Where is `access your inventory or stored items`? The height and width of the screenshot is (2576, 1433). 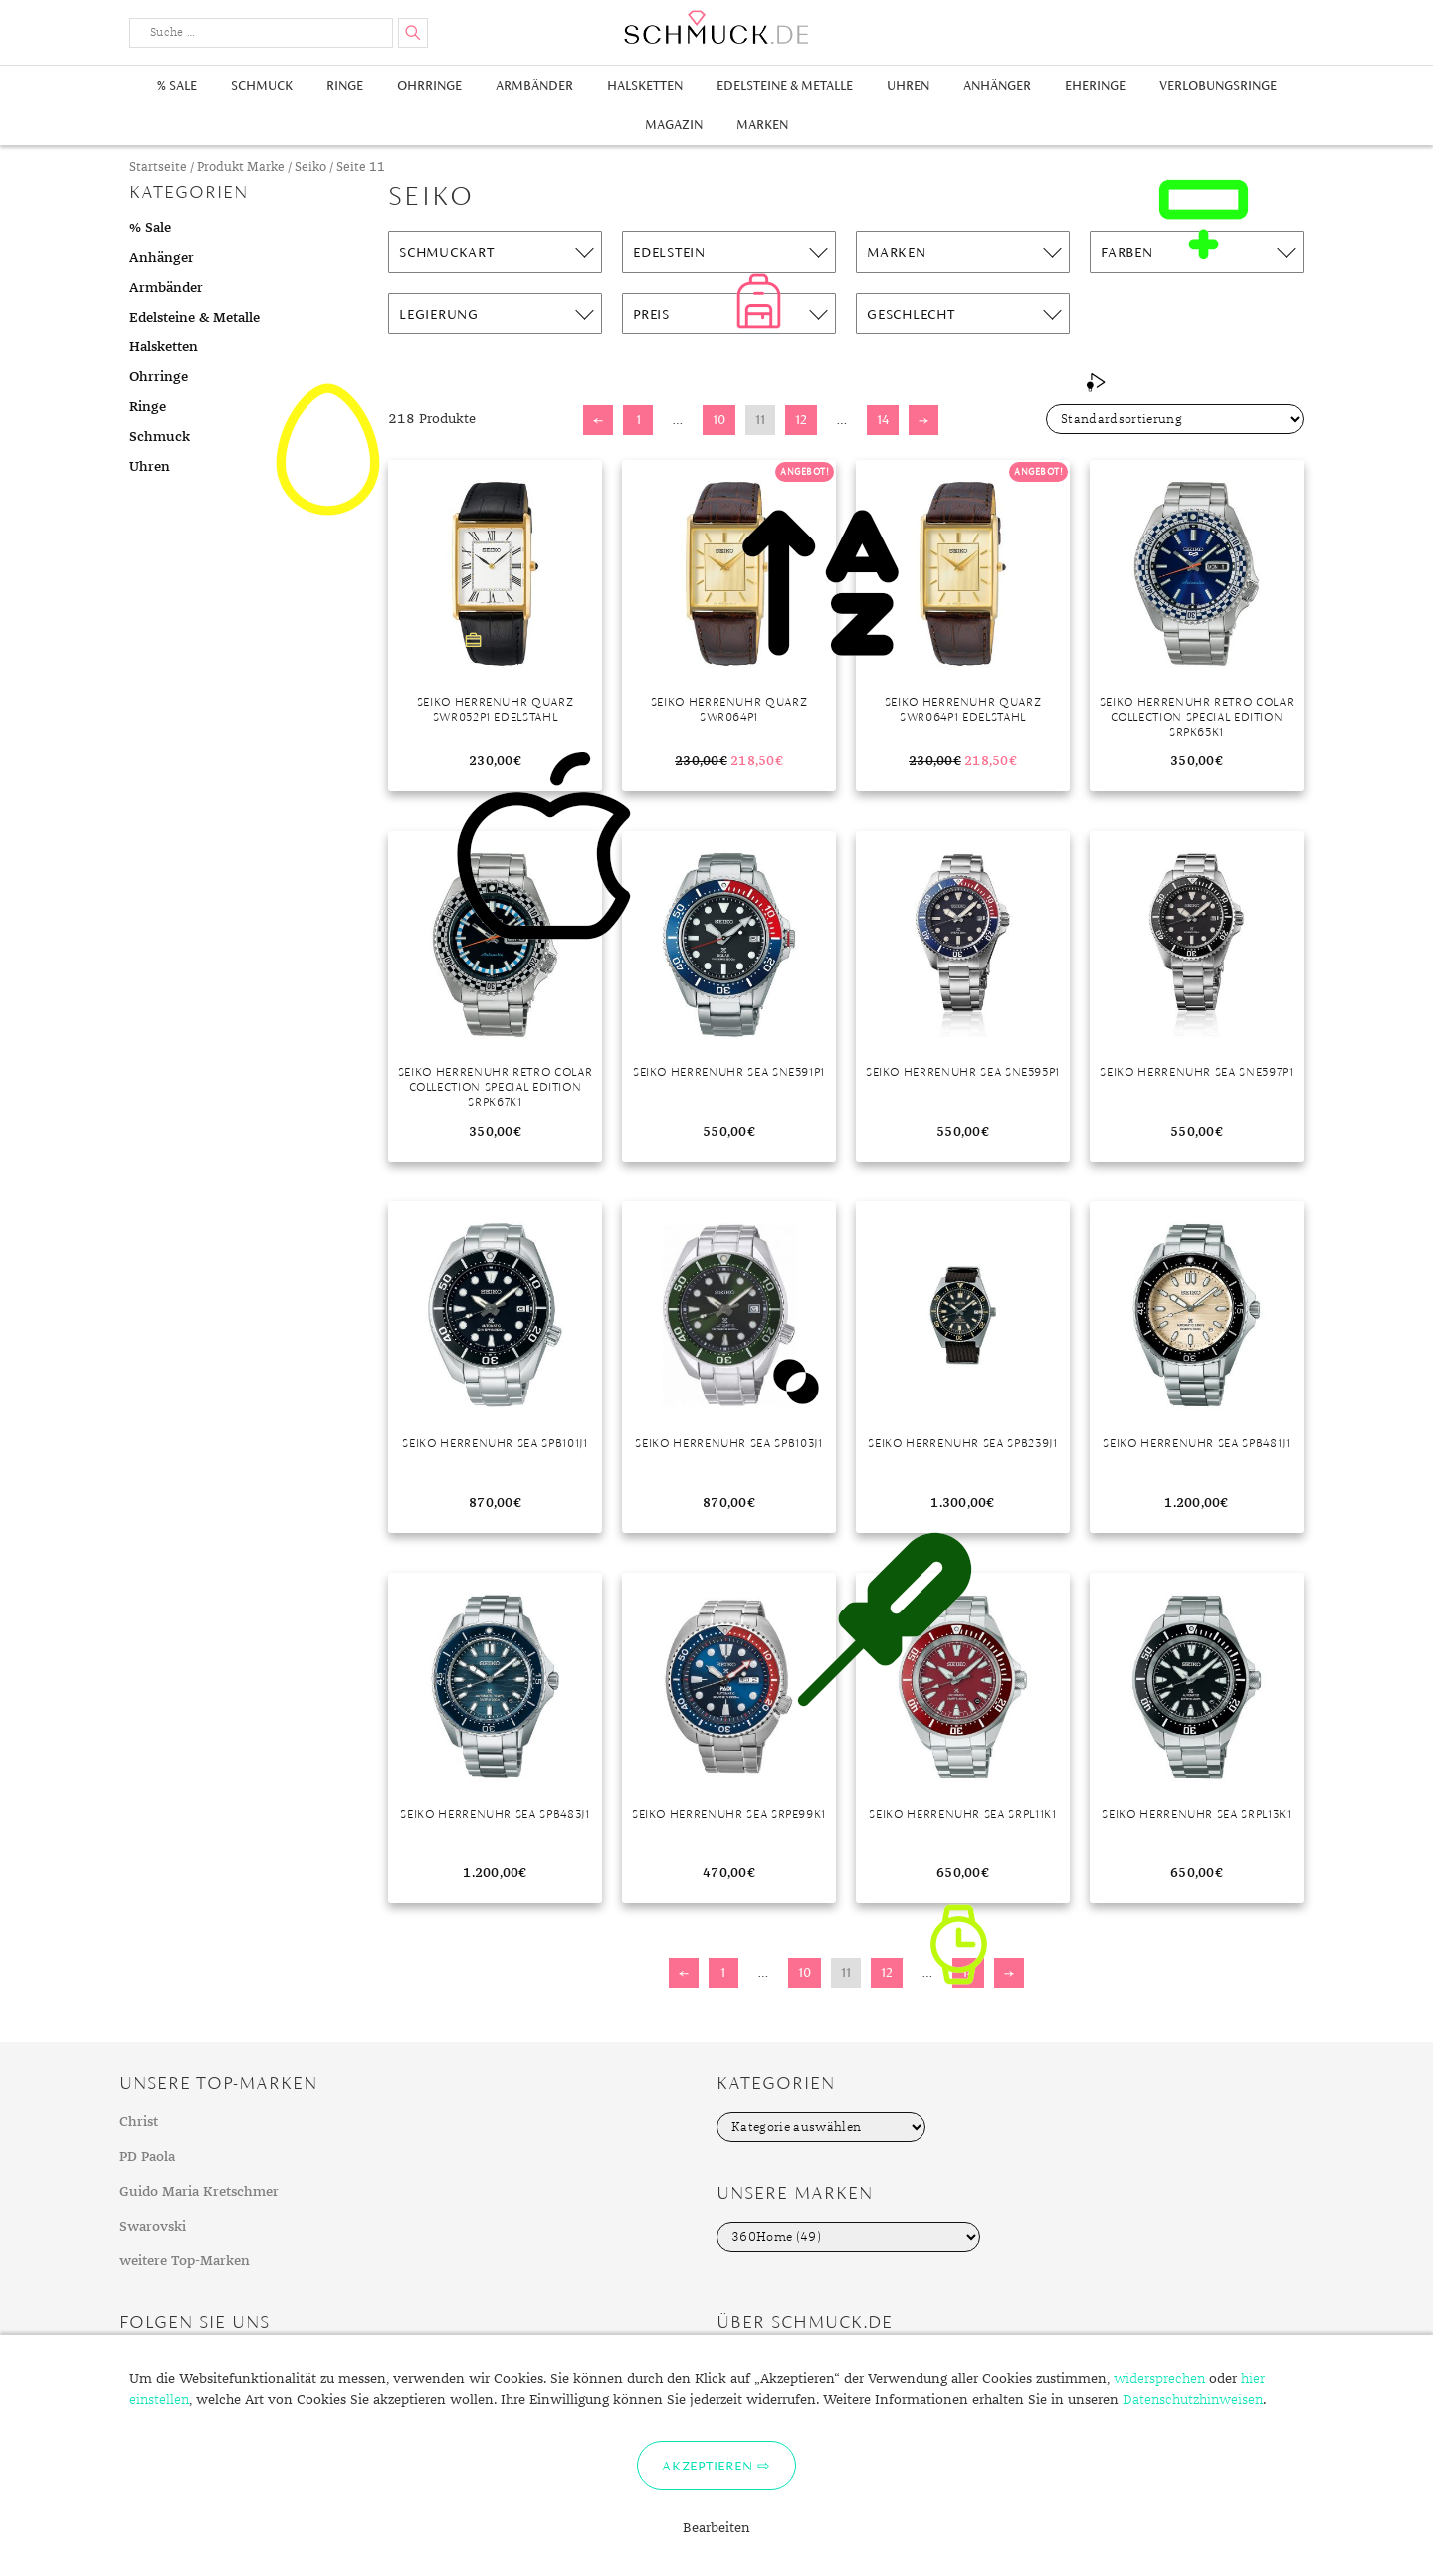 access your inventory or stored items is located at coordinates (758, 303).